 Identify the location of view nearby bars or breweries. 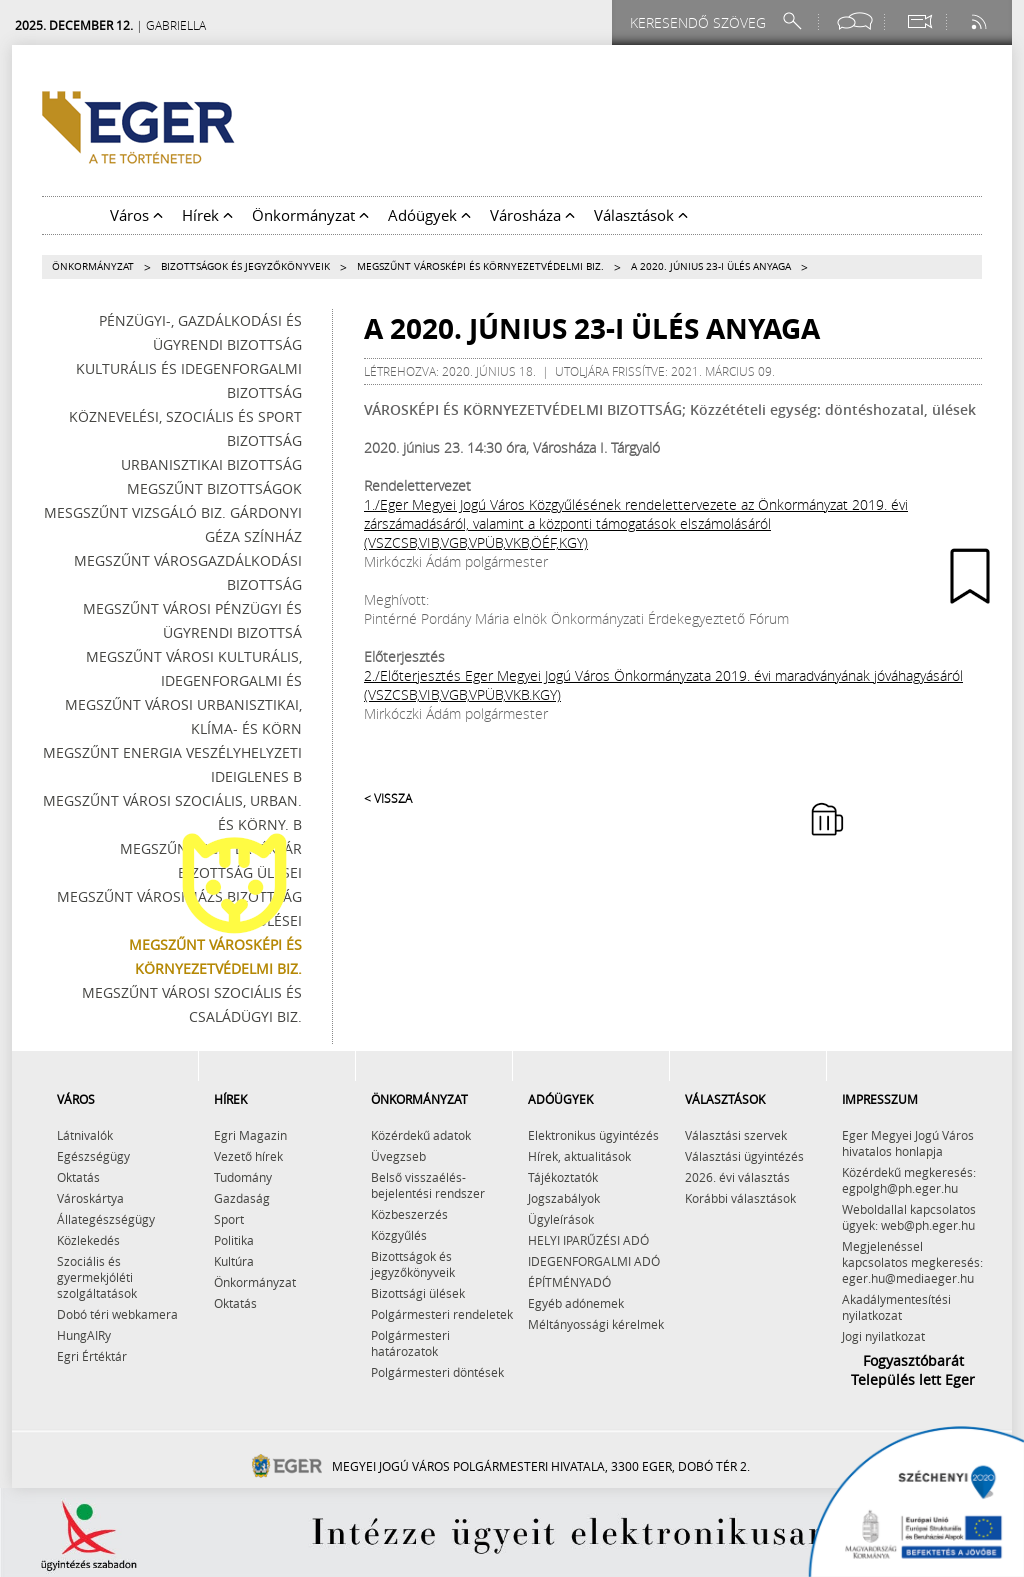
(825, 820).